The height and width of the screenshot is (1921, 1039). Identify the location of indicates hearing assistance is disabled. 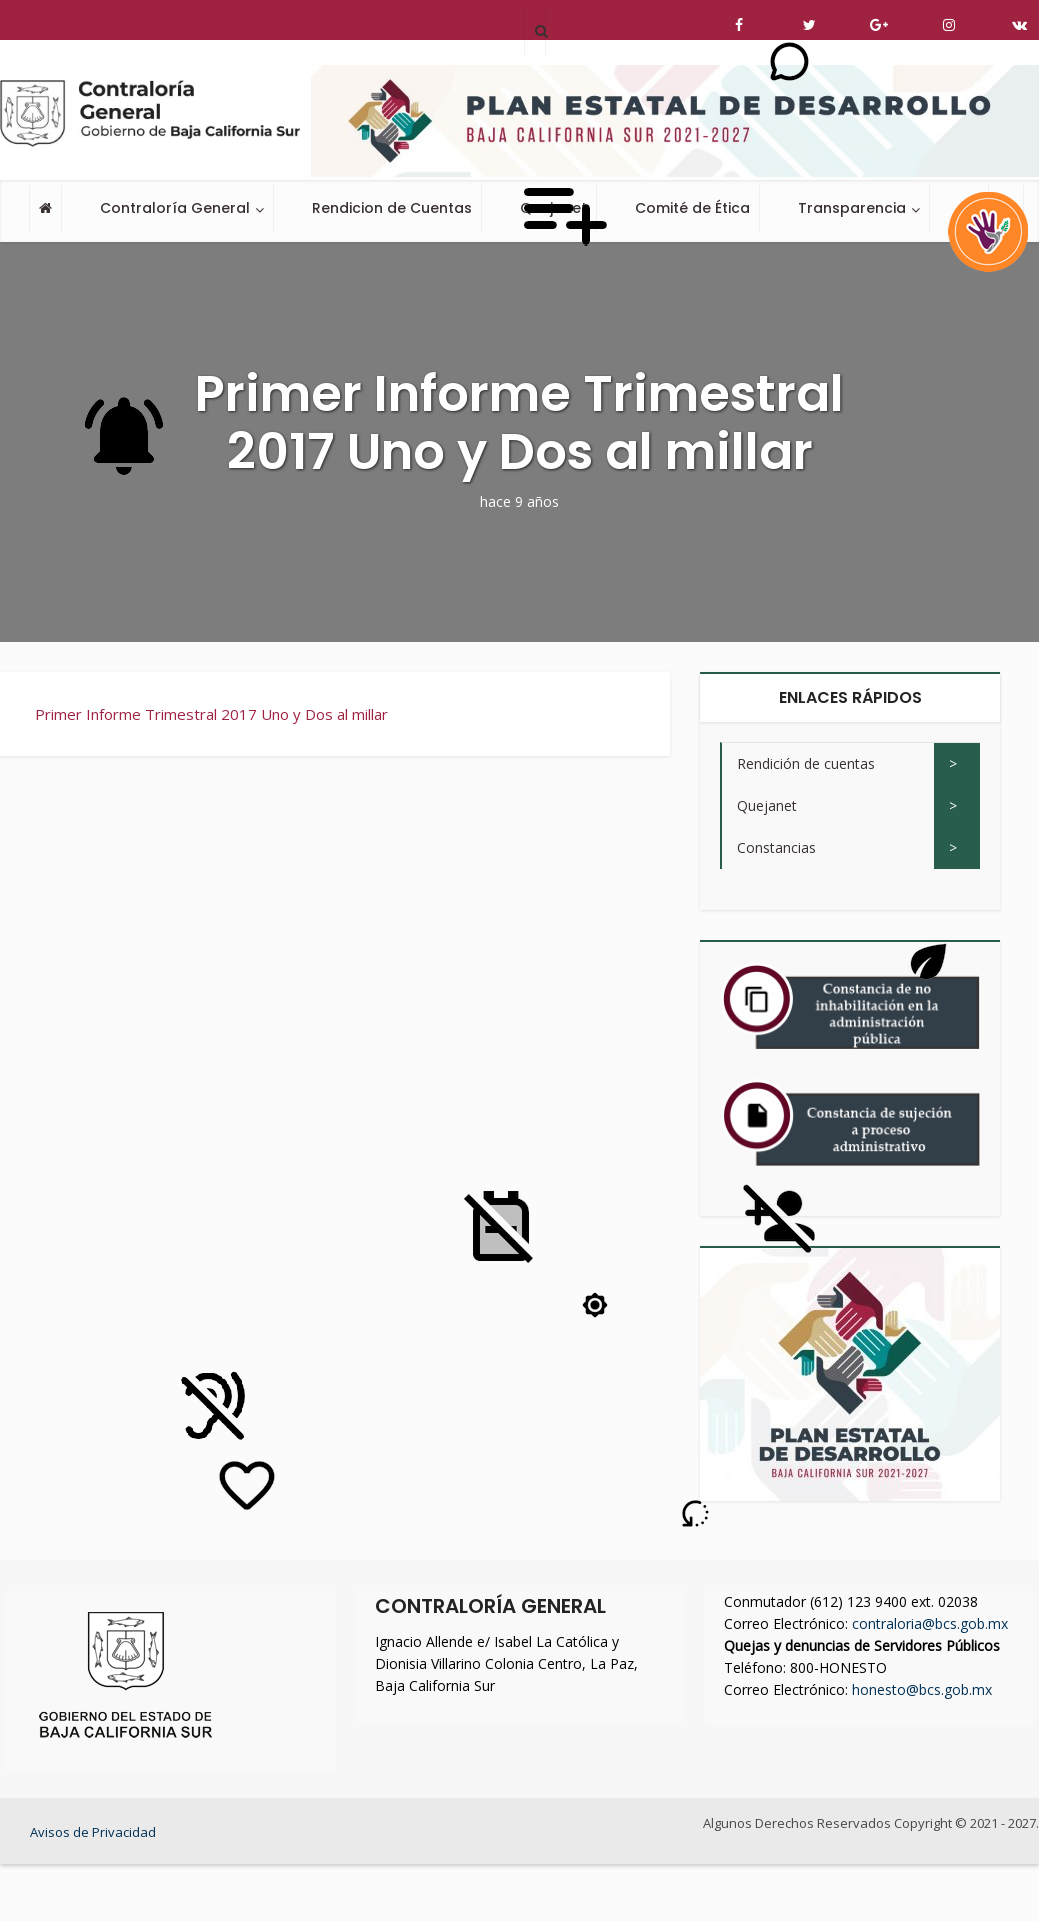
(215, 1406).